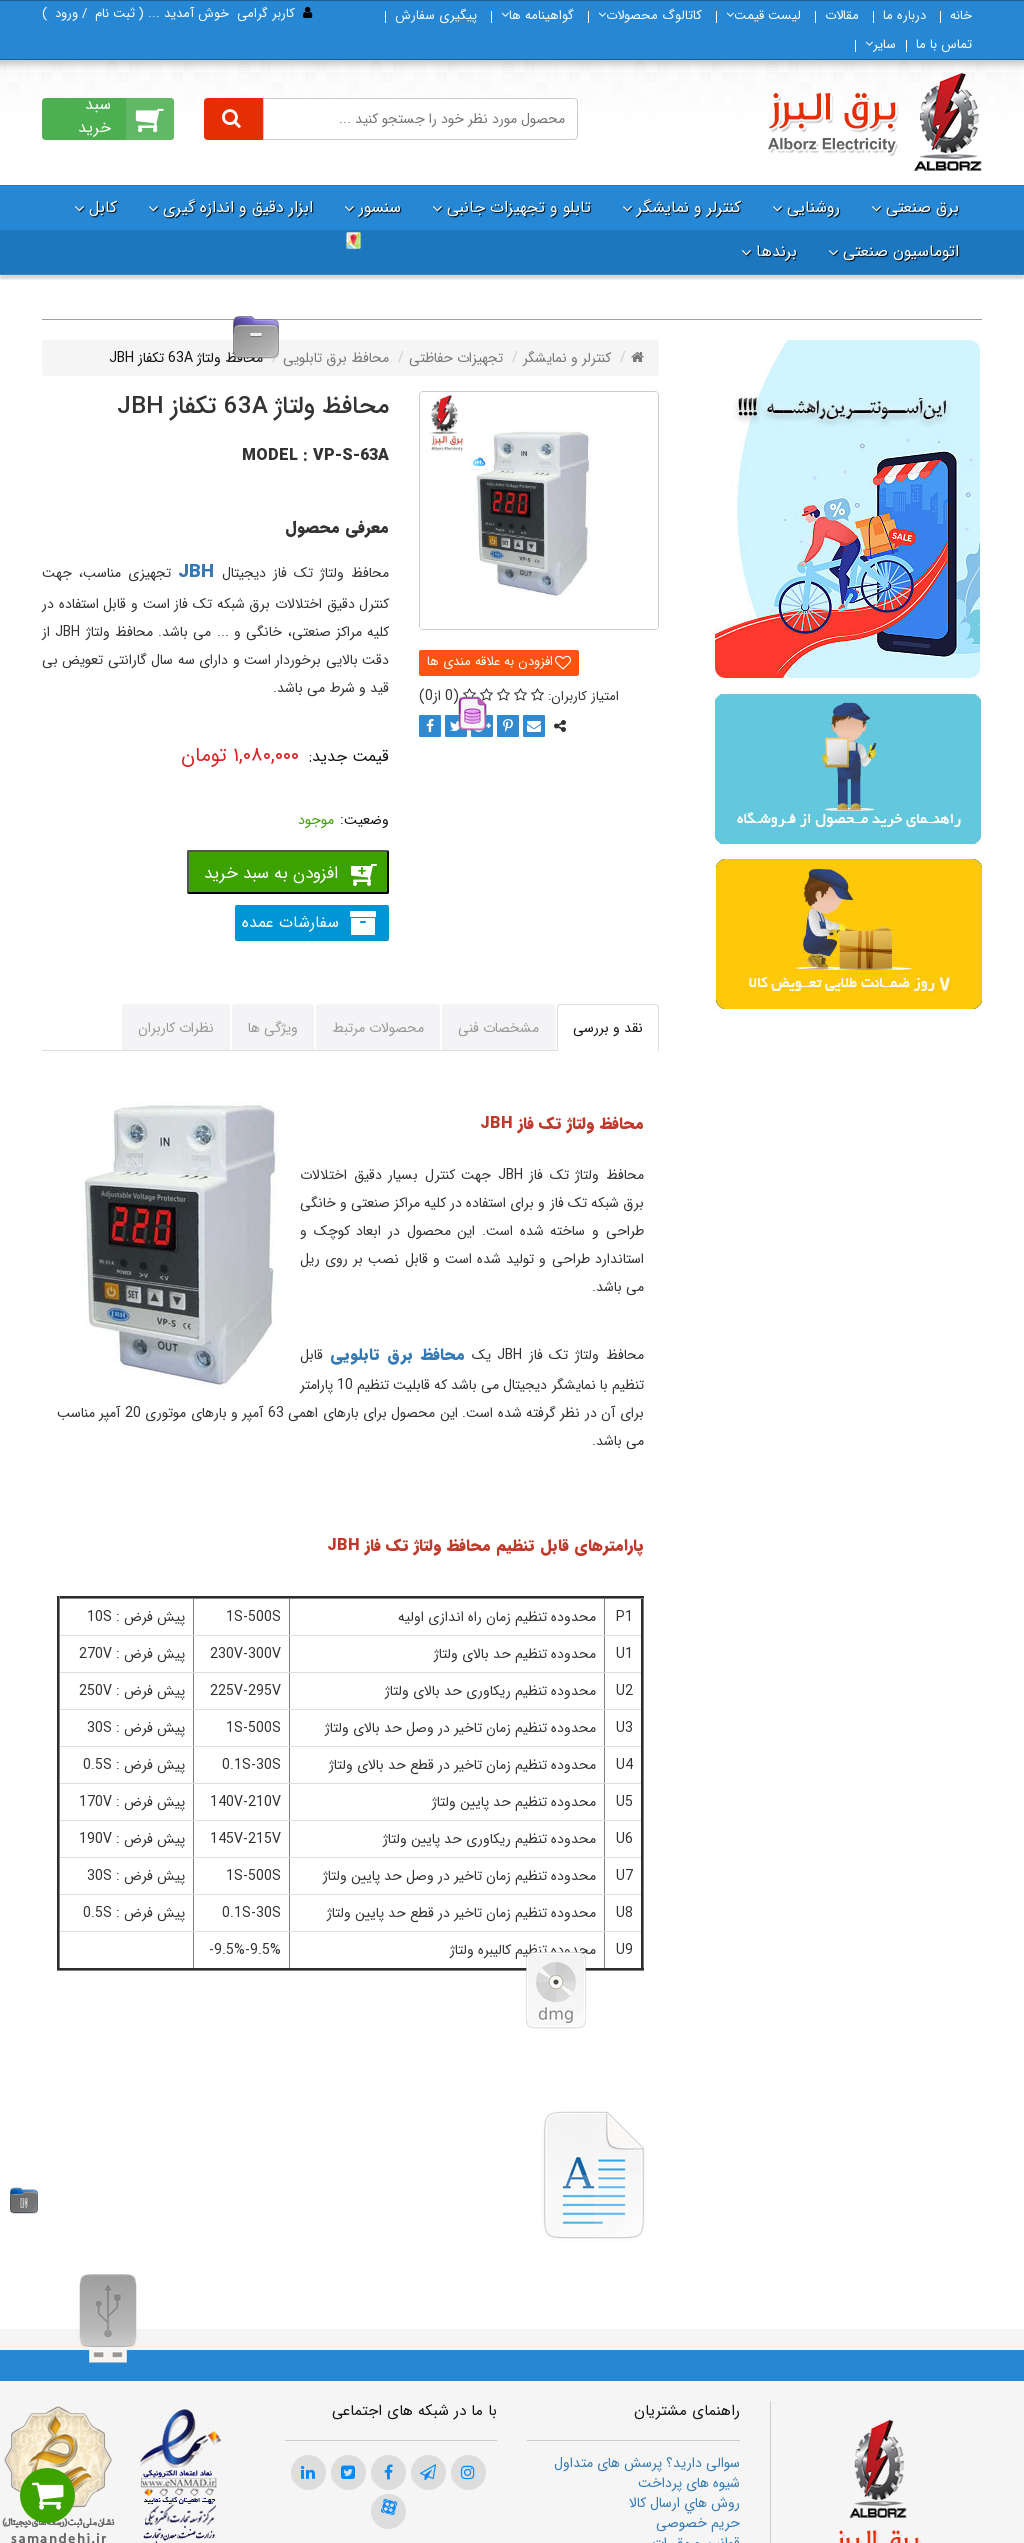 The height and width of the screenshot is (2543, 1024). Describe the element at coordinates (556, 1990) in the screenshot. I see `apple disk image file (.dmg)` at that location.